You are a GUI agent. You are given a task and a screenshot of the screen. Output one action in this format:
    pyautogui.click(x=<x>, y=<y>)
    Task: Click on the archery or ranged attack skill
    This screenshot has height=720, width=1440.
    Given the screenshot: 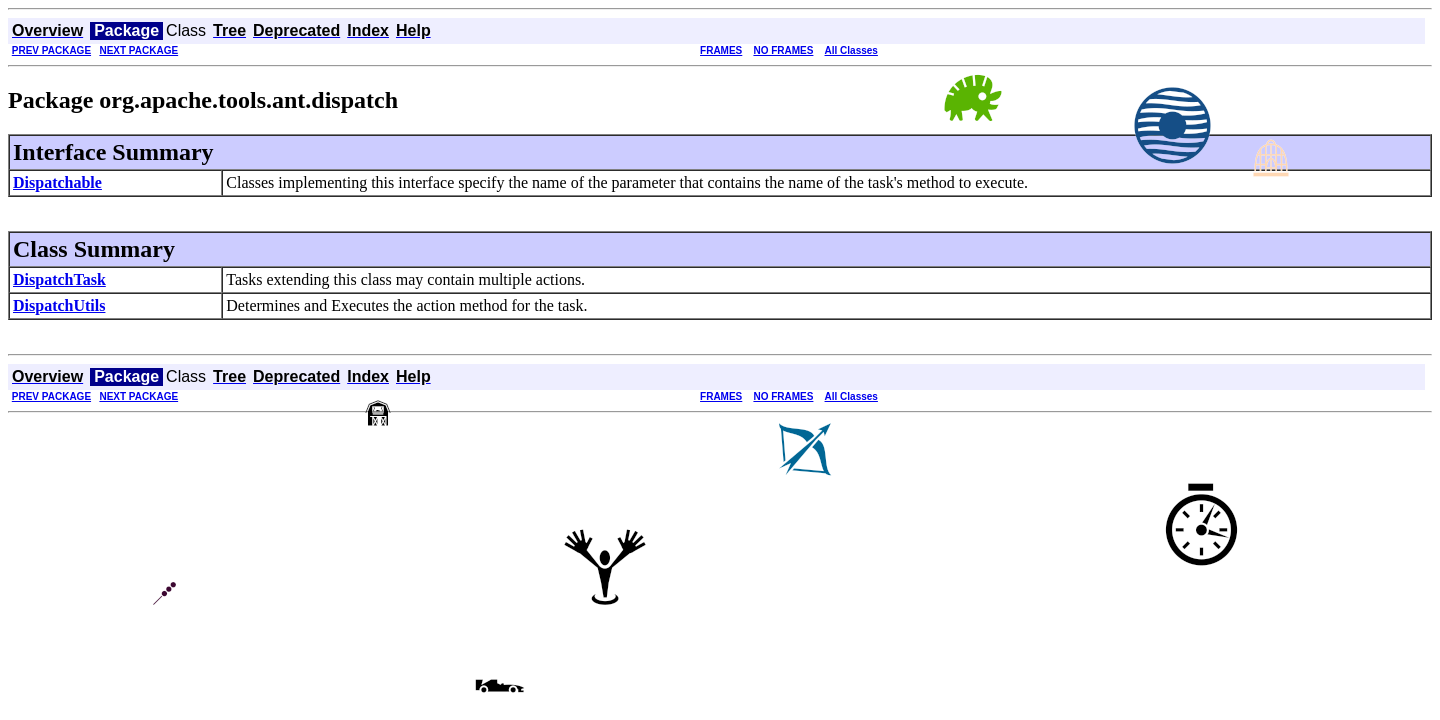 What is the action you would take?
    pyautogui.click(x=805, y=449)
    